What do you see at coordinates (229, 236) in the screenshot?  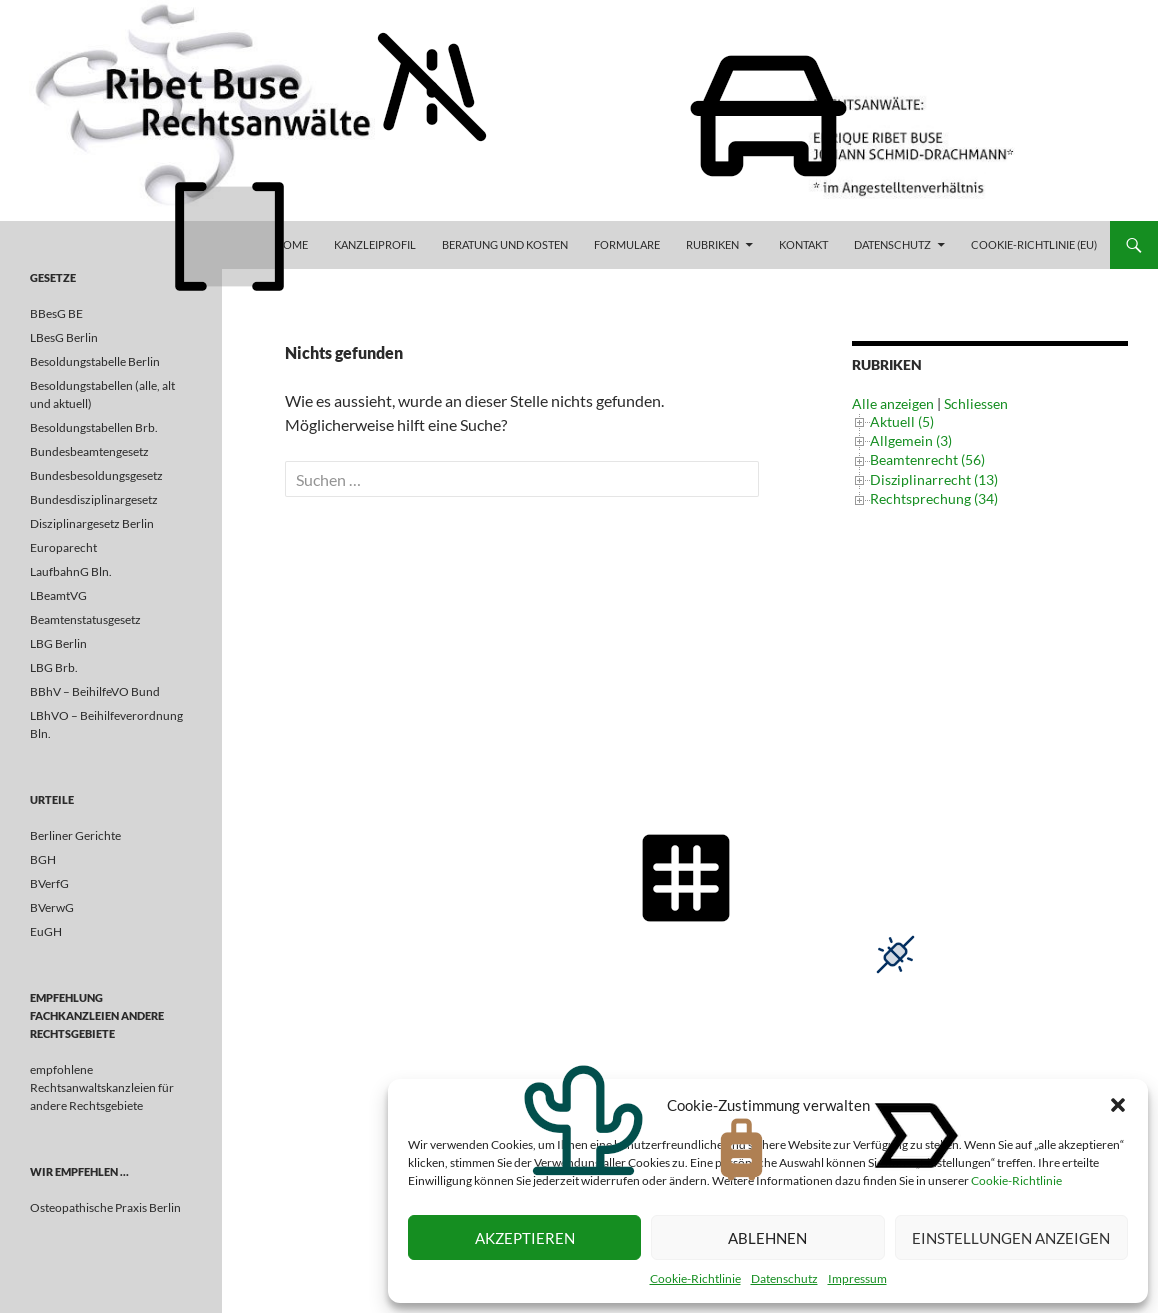 I see `view or edit code snippets` at bounding box center [229, 236].